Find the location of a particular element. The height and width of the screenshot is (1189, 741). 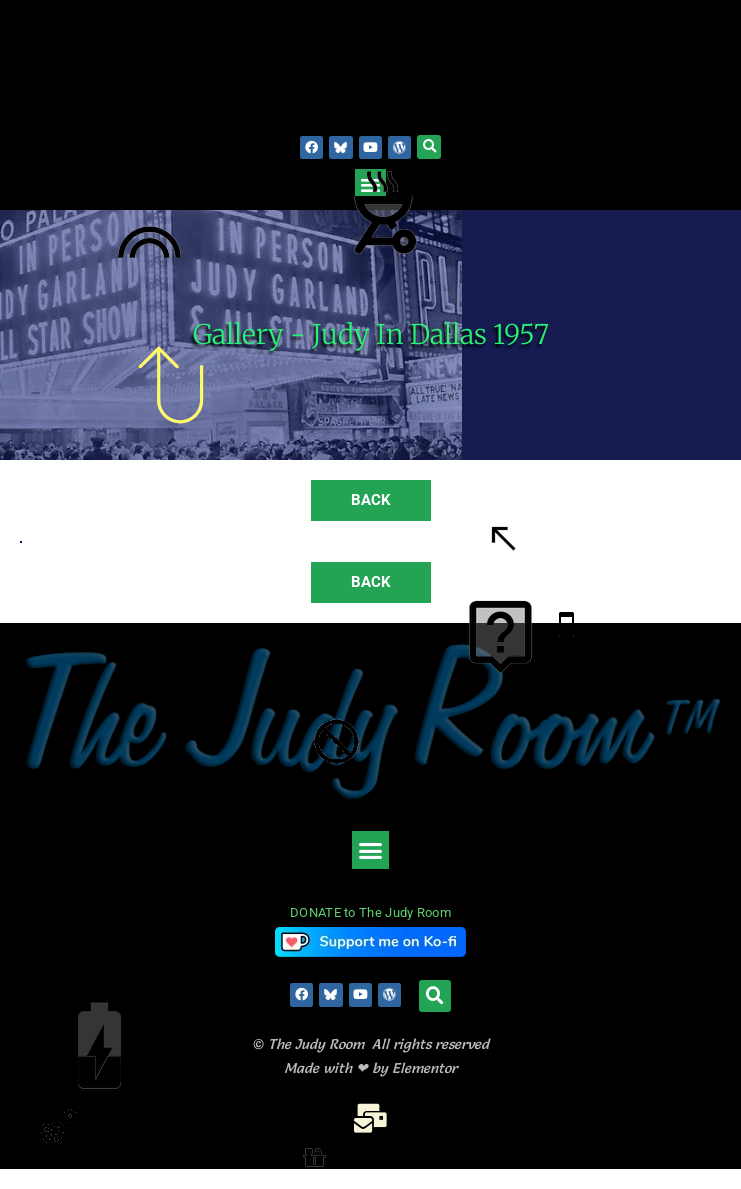

indicates battery is charging at 30% capacity is located at coordinates (99, 1045).